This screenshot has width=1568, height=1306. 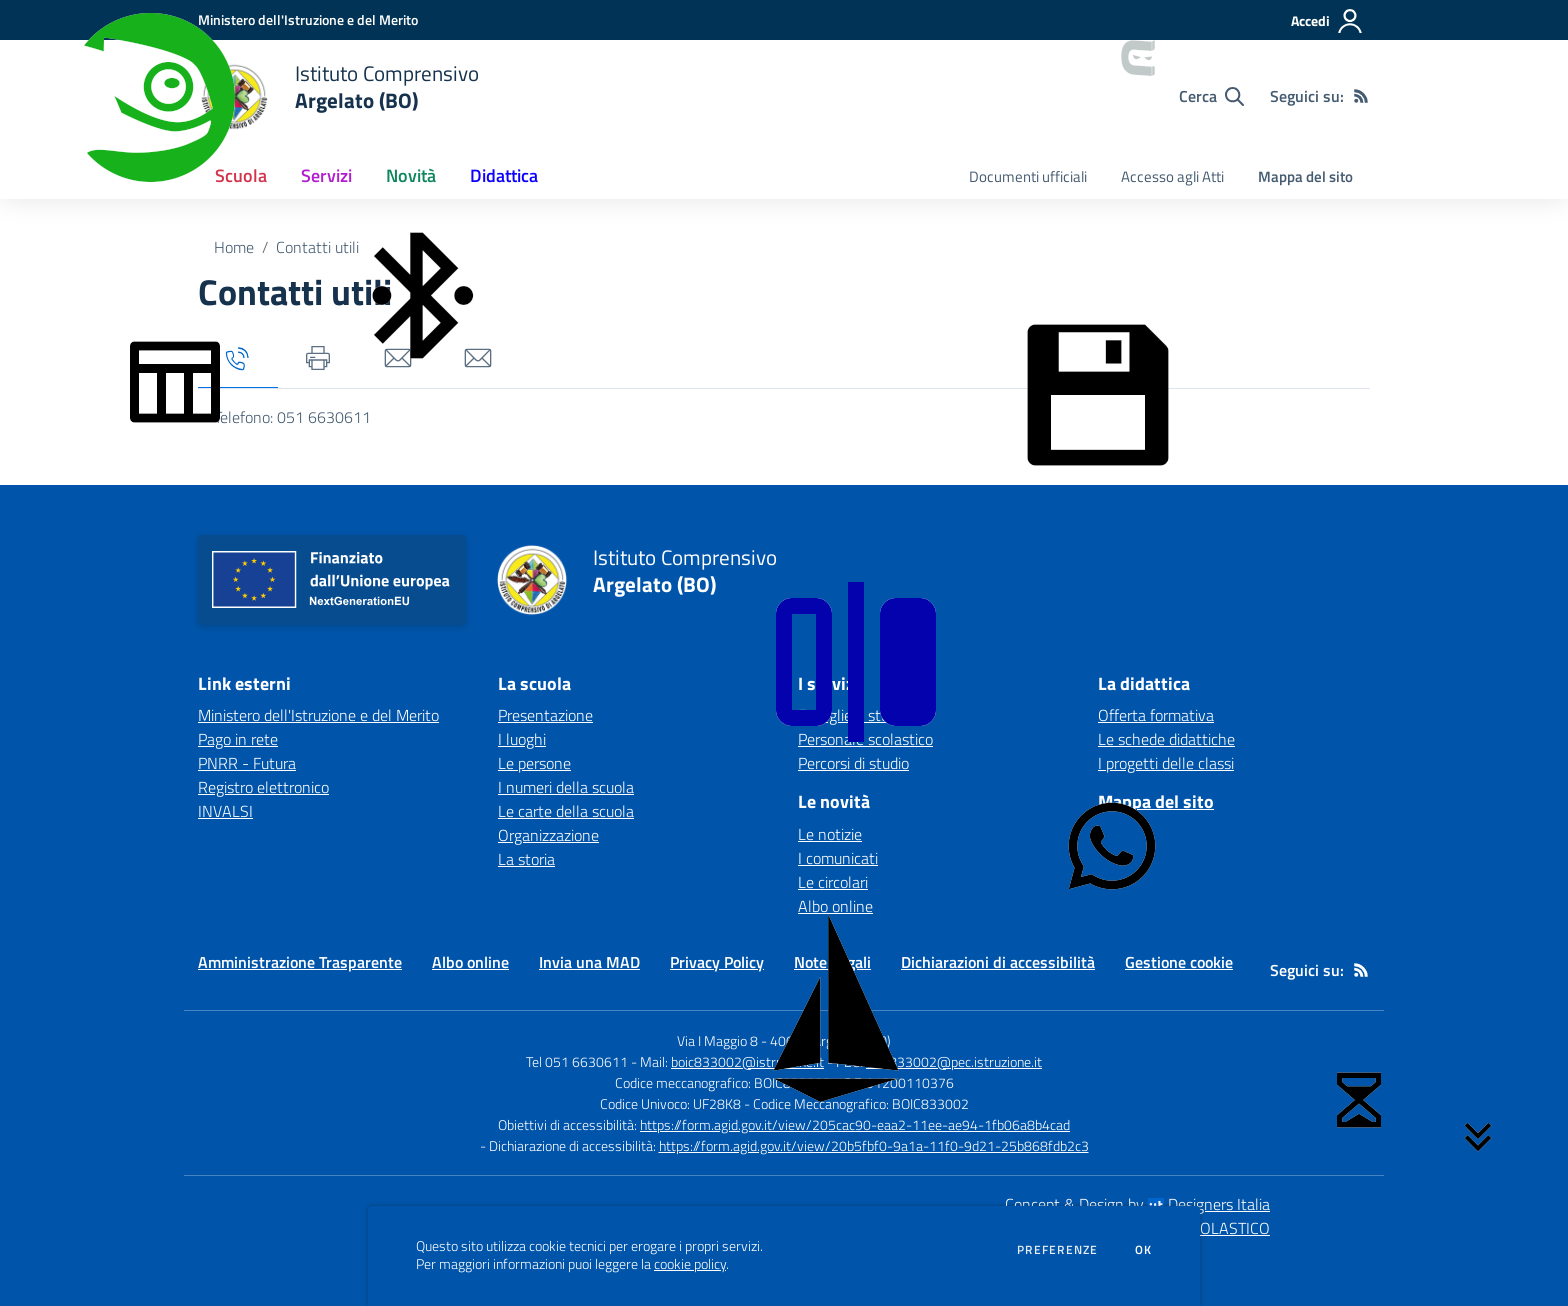 What do you see at coordinates (836, 1008) in the screenshot?
I see `istio service mesh logo` at bounding box center [836, 1008].